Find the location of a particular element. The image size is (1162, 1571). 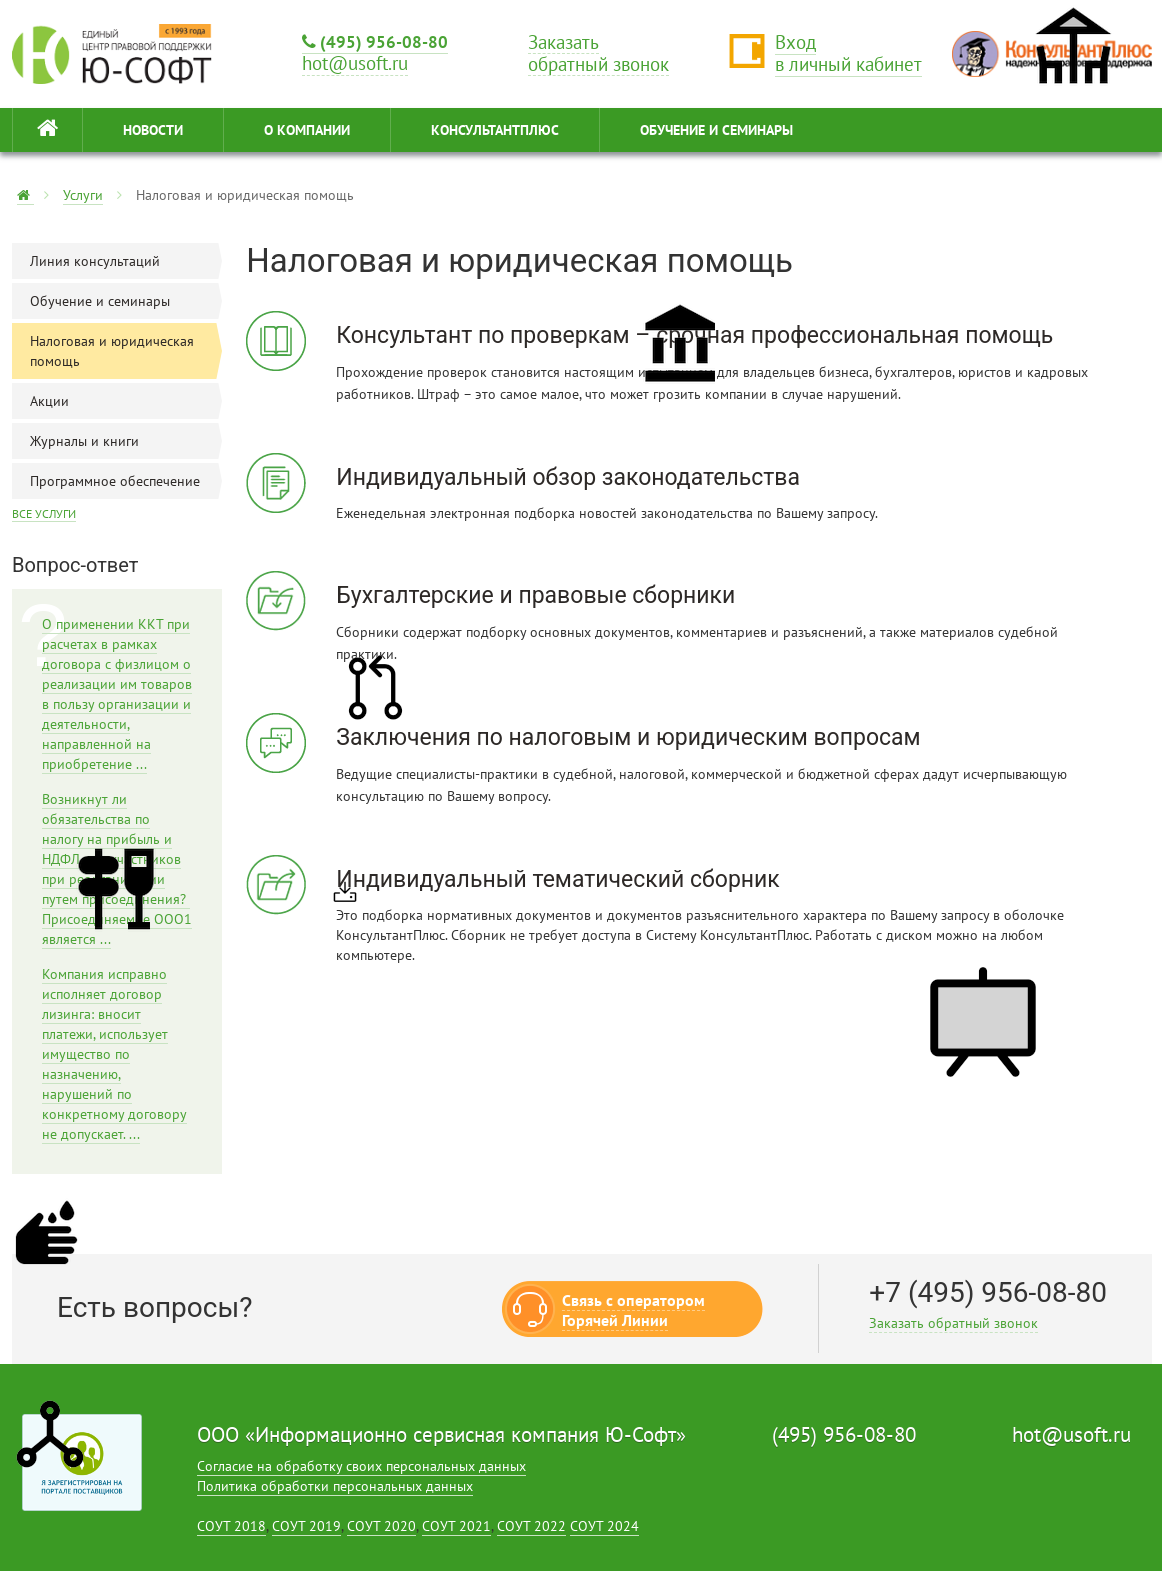

access banking or financial services is located at coordinates (682, 345).